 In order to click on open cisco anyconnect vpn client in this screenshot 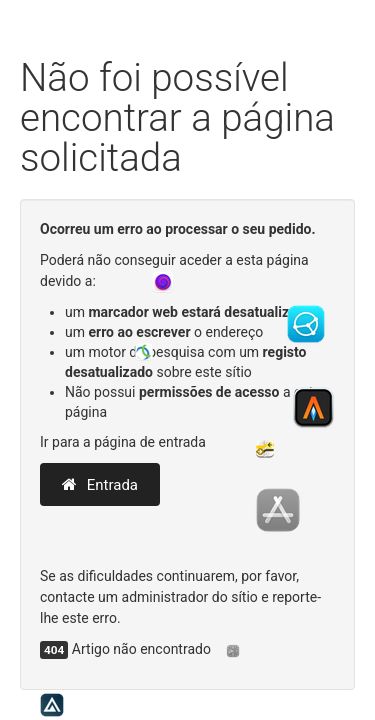, I will do `click(144, 352)`.